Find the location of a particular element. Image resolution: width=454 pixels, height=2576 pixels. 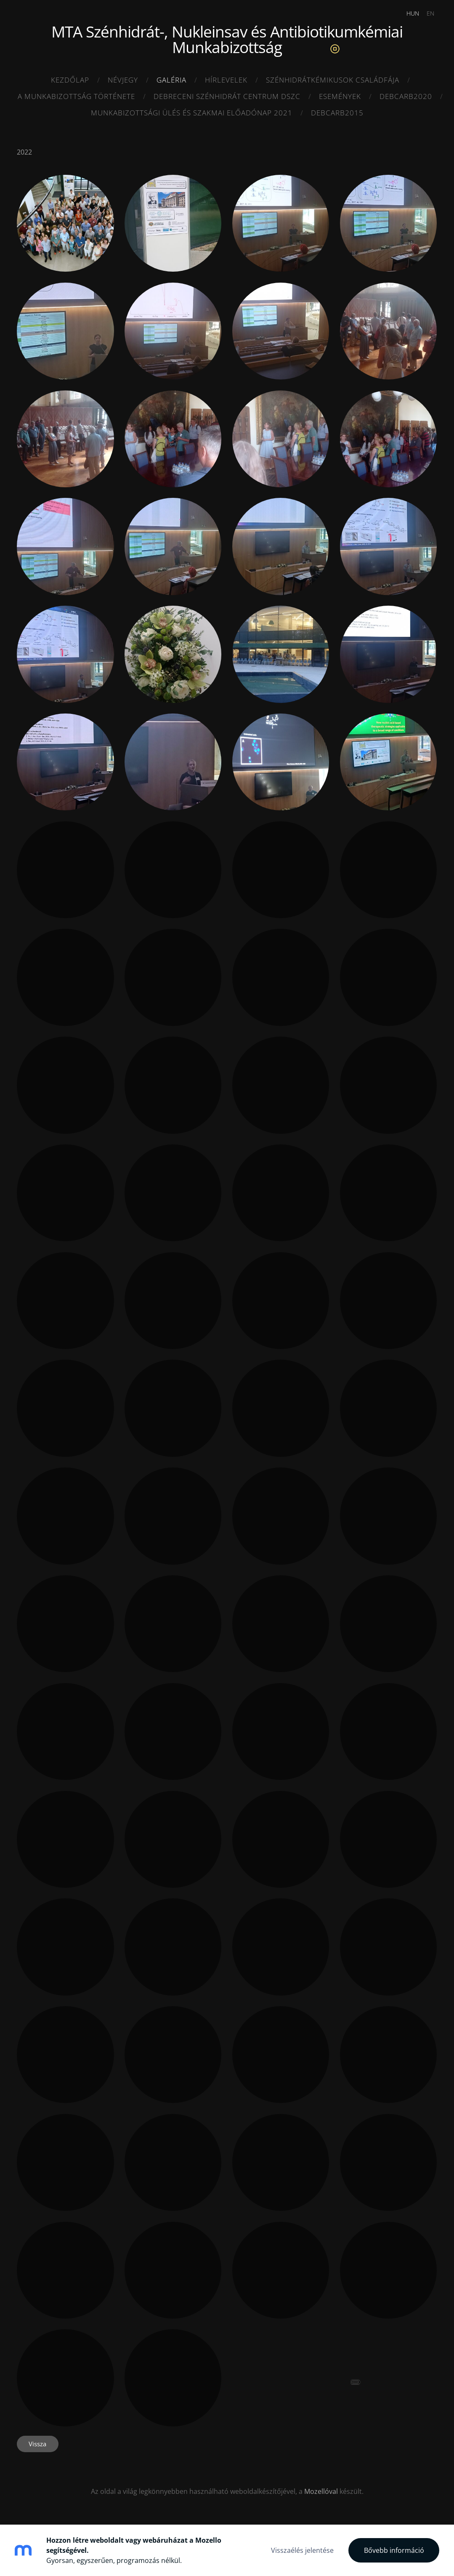

stop media playback is located at coordinates (335, 49).